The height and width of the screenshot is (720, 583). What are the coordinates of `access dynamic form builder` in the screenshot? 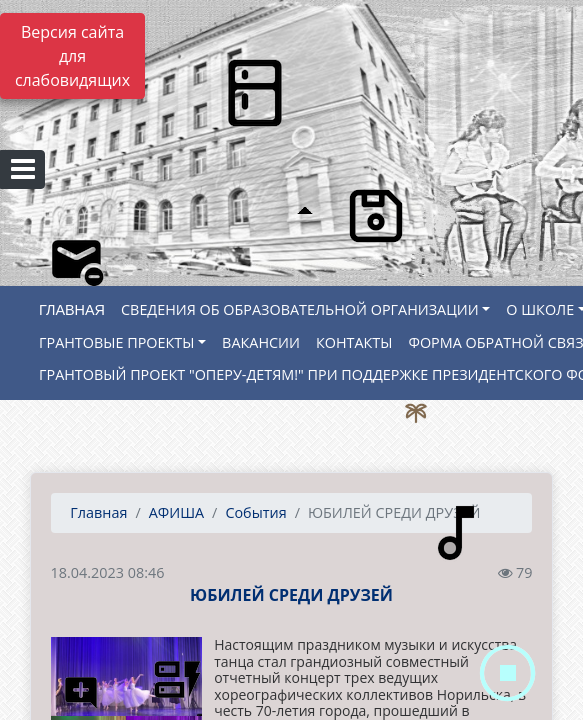 It's located at (177, 679).